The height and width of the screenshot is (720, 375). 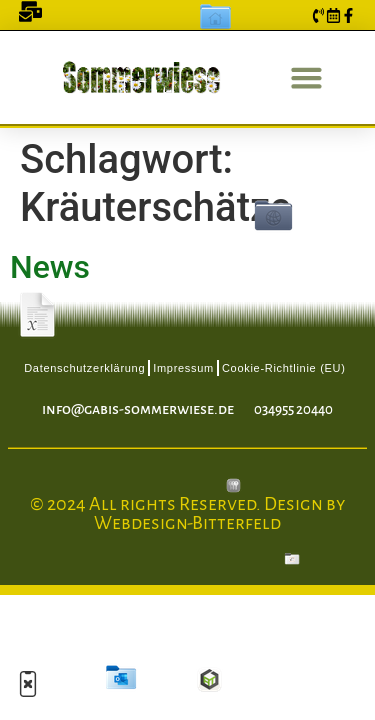 I want to click on open your home folder, so click(x=215, y=16).